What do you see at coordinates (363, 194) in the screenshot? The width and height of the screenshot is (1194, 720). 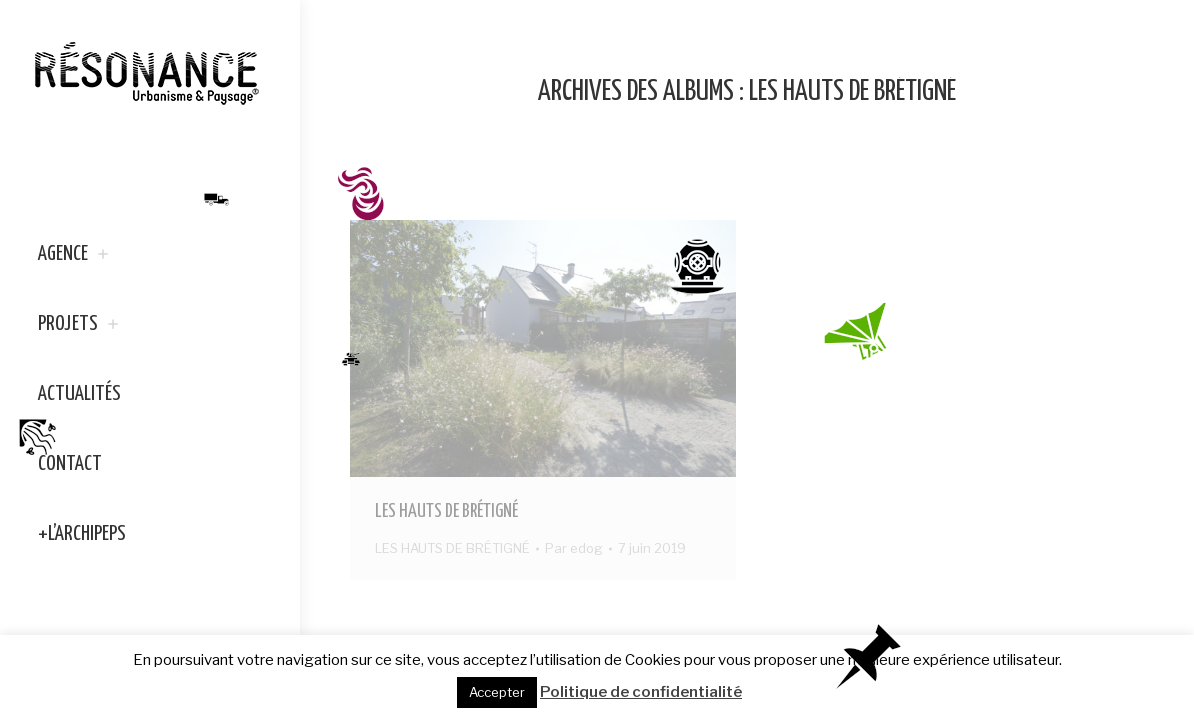 I see `incense or aromatherapy item in a game inventory` at bounding box center [363, 194].